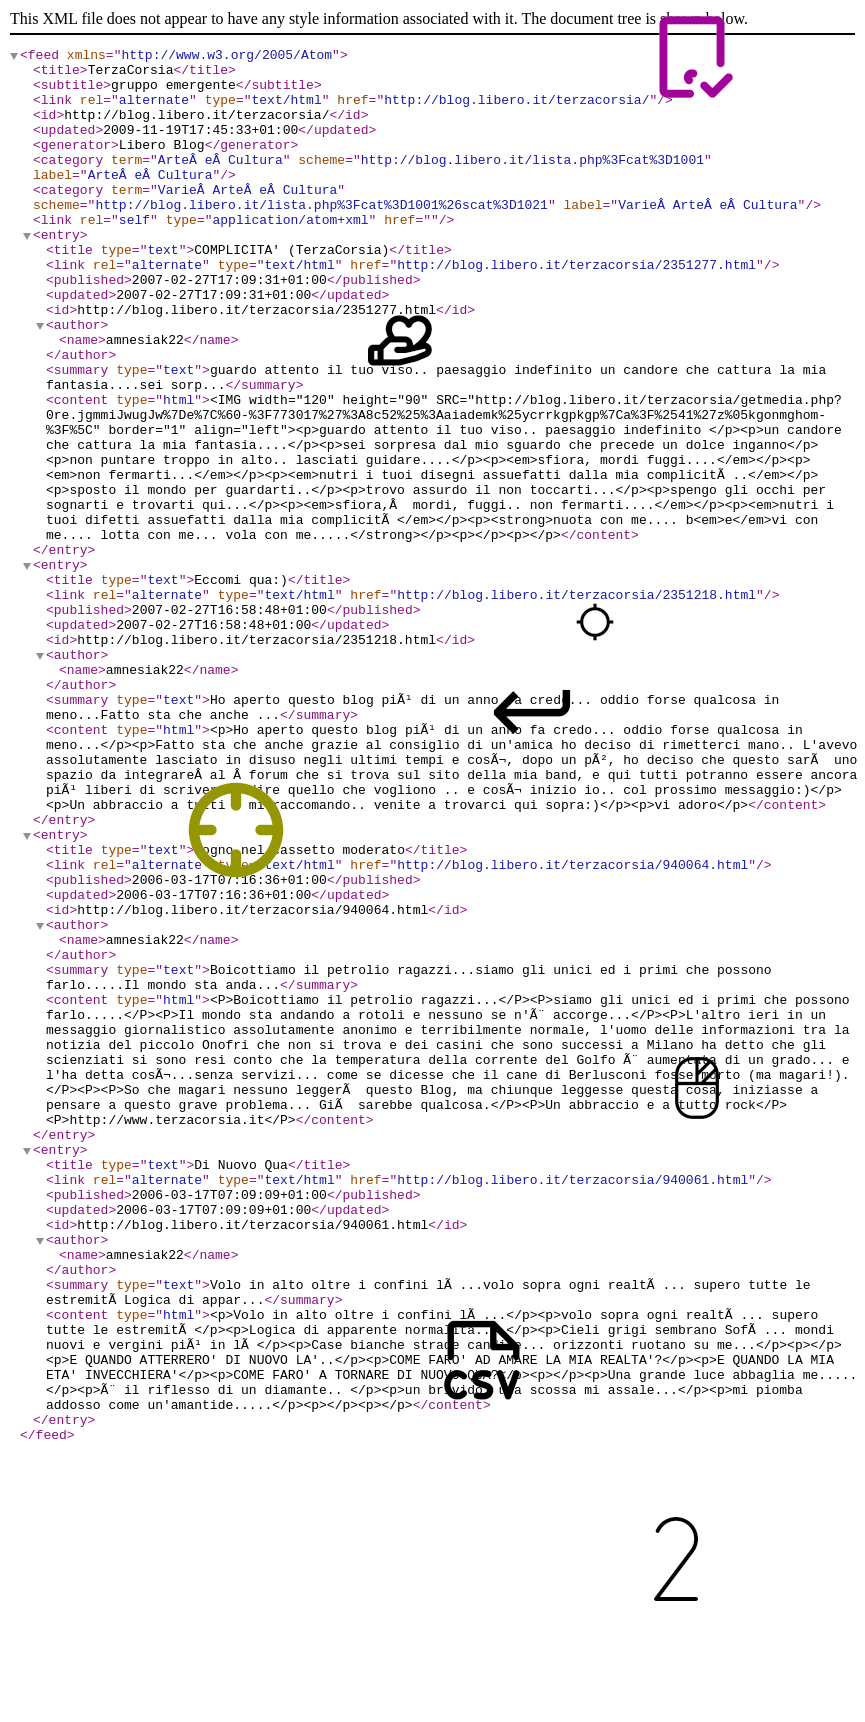 The height and width of the screenshot is (1722, 865). What do you see at coordinates (483, 1363) in the screenshot?
I see `download or export data as a CSV file` at bounding box center [483, 1363].